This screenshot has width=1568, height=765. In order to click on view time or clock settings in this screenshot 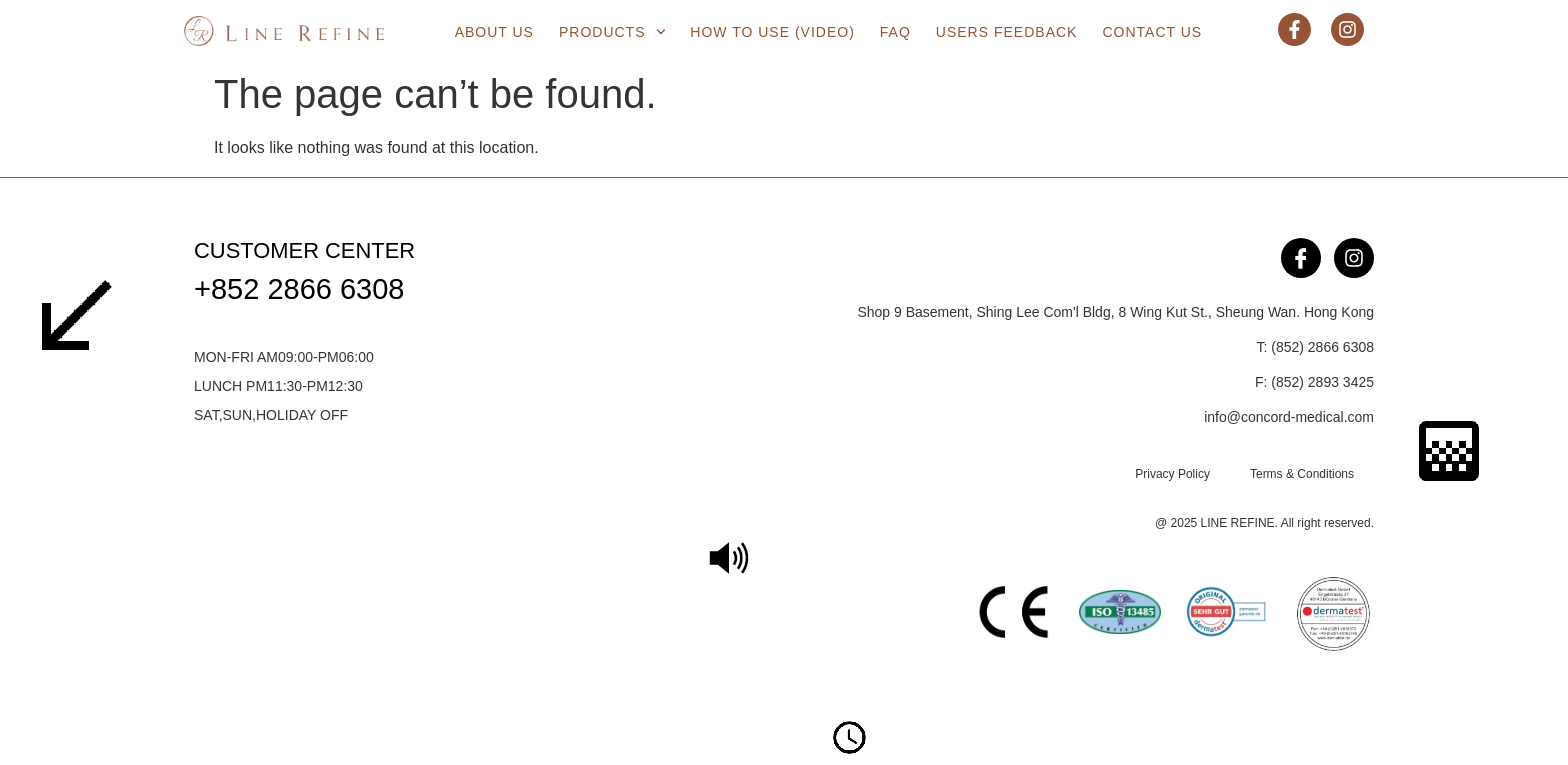, I will do `click(849, 737)`.